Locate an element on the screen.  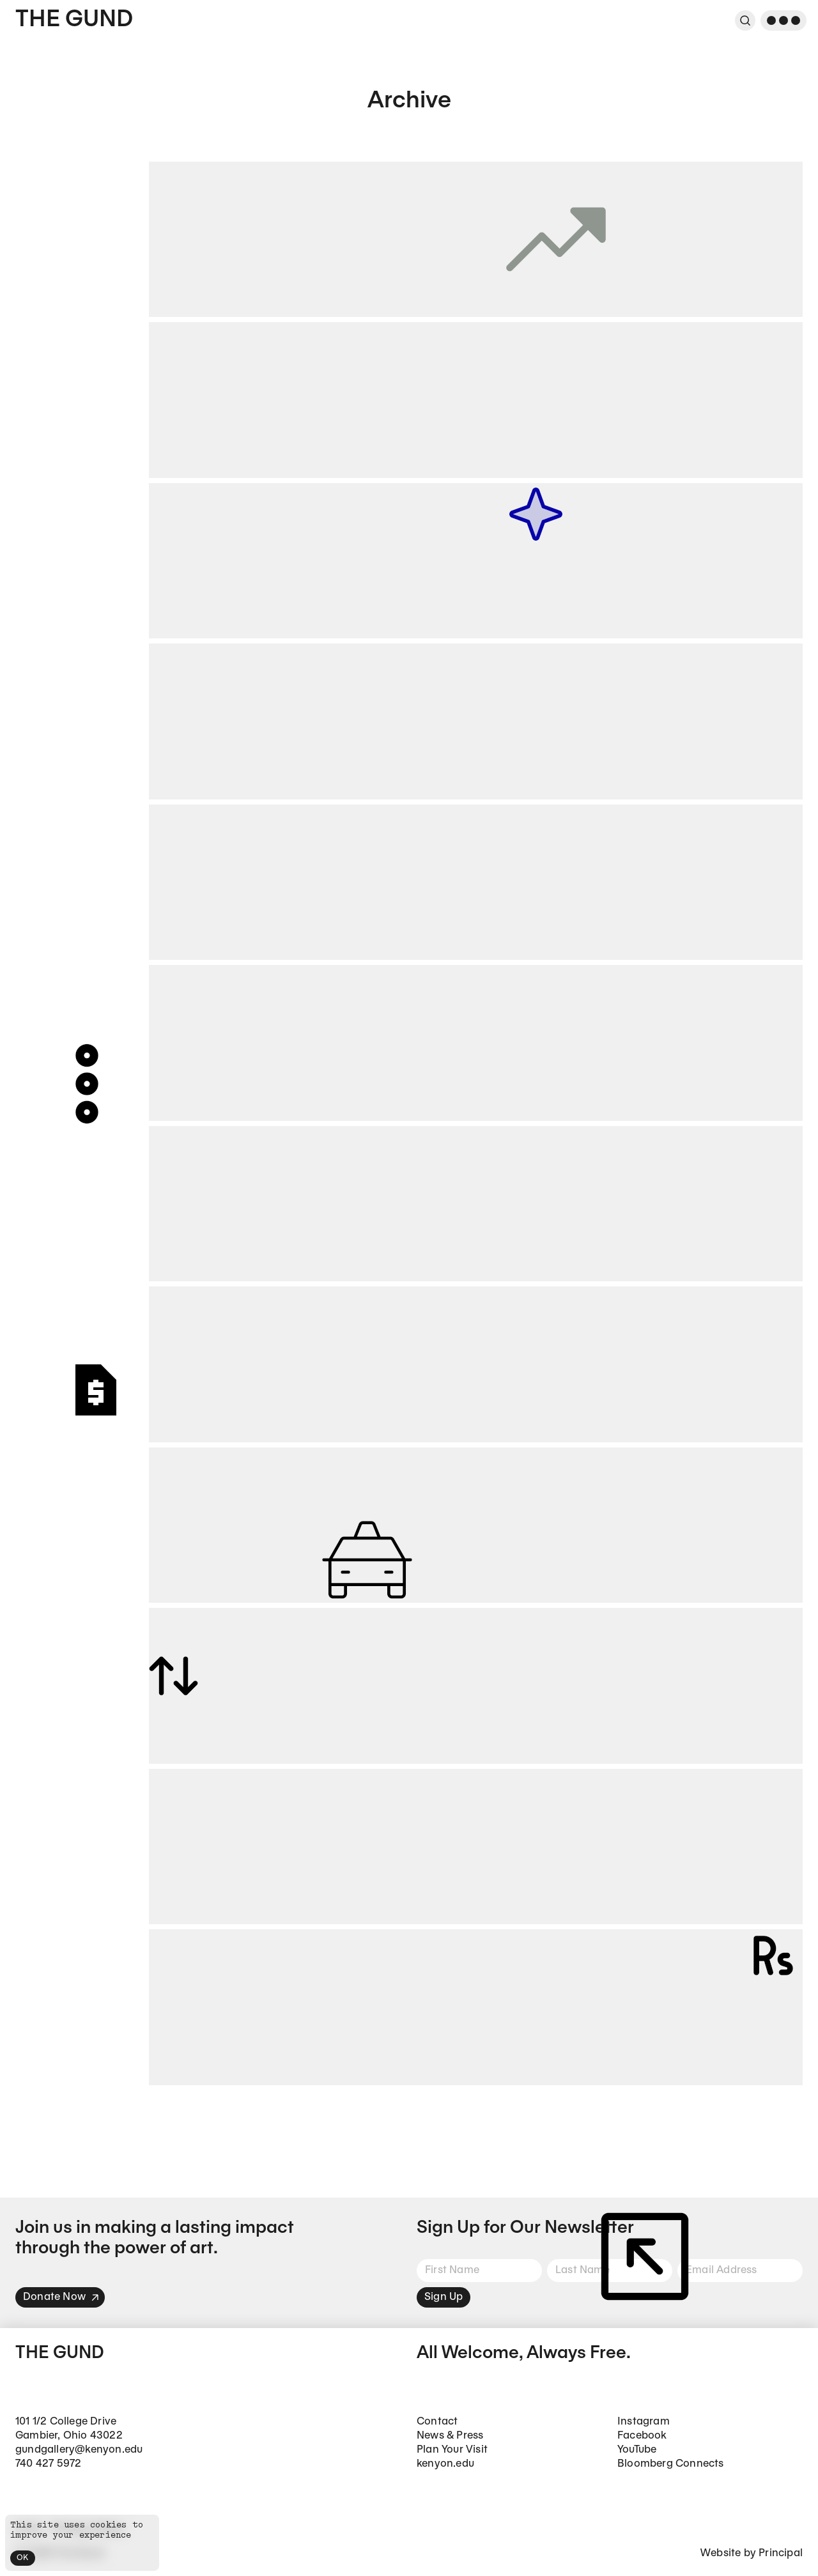
indicates price or payment amount in Indian rupees is located at coordinates (773, 1955).